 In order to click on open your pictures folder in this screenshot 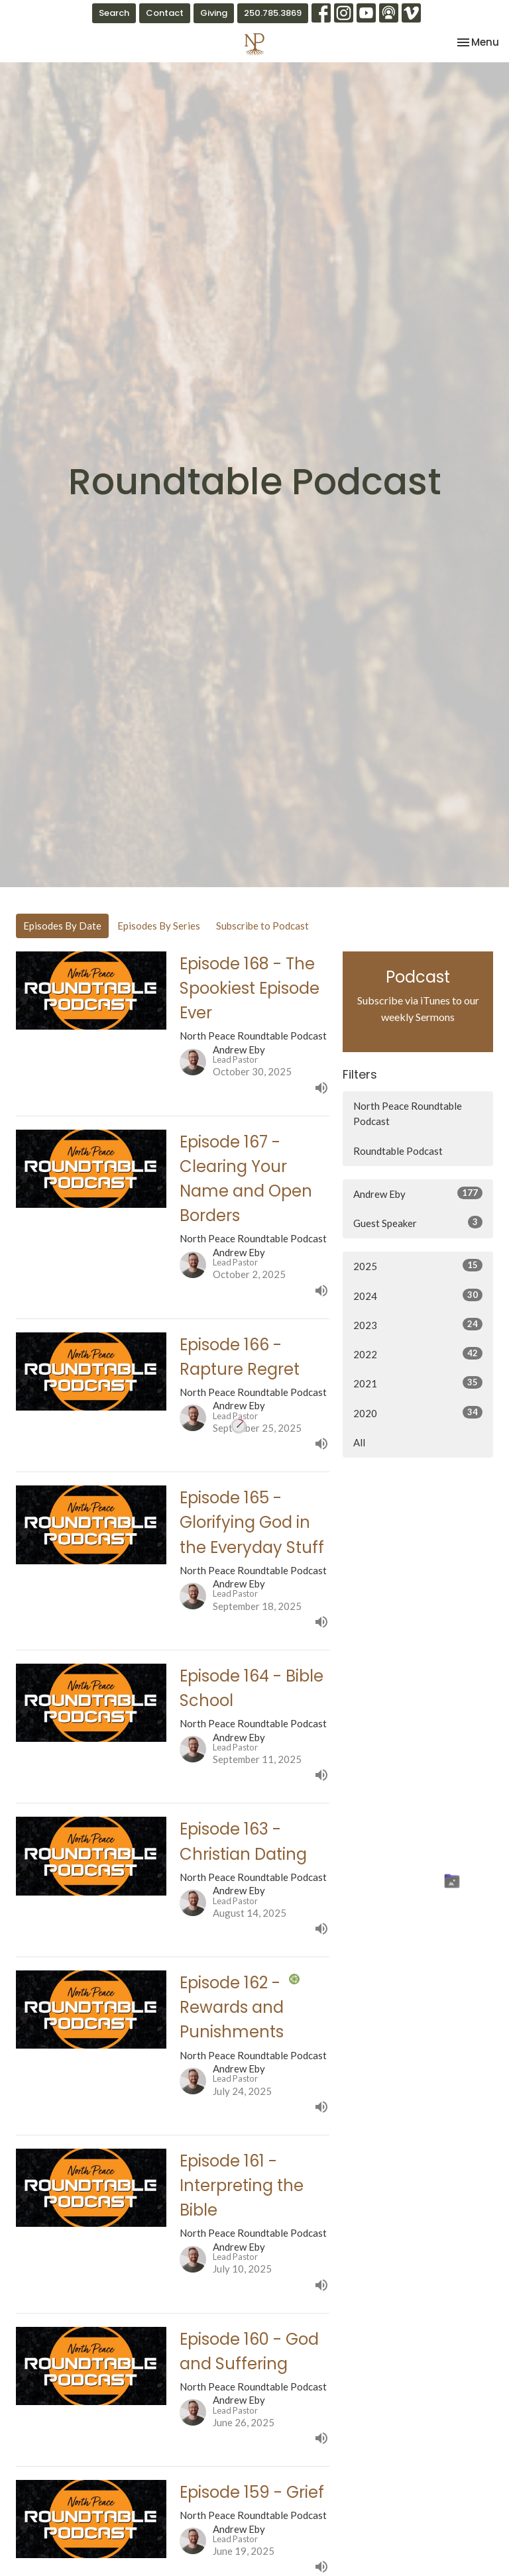, I will do `click(452, 1881)`.